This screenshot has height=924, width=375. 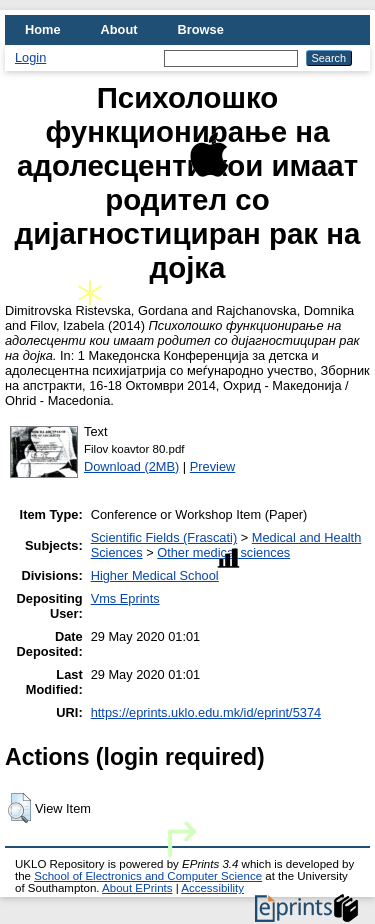 What do you see at coordinates (90, 293) in the screenshot?
I see `indicates a required field in a form` at bounding box center [90, 293].